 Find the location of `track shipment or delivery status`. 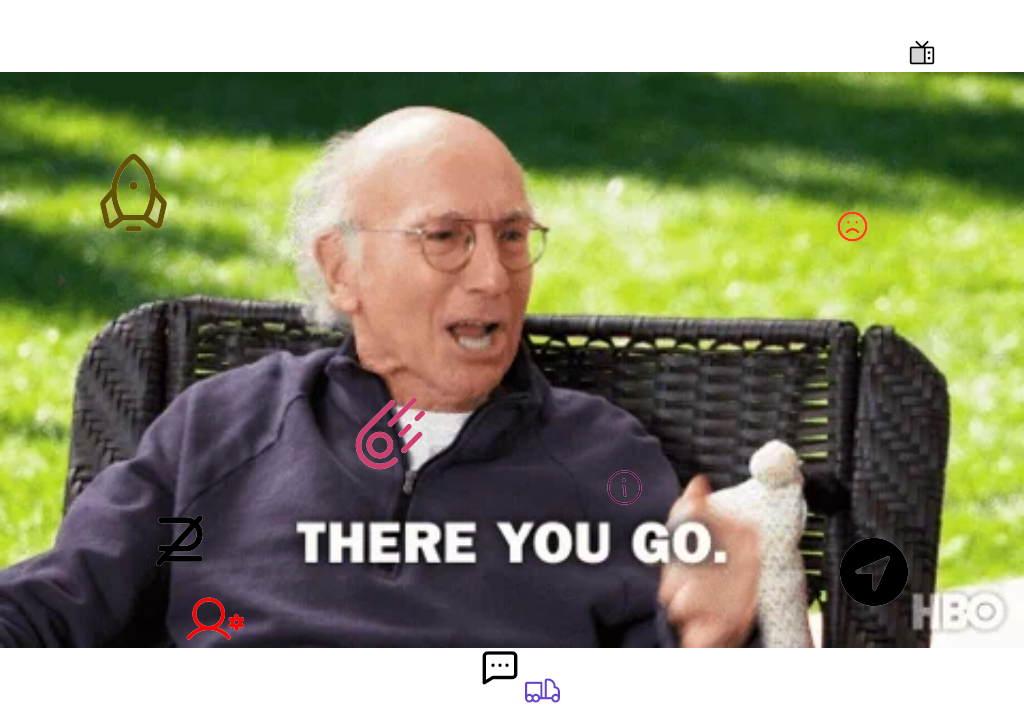

track shipment or delivery status is located at coordinates (542, 690).